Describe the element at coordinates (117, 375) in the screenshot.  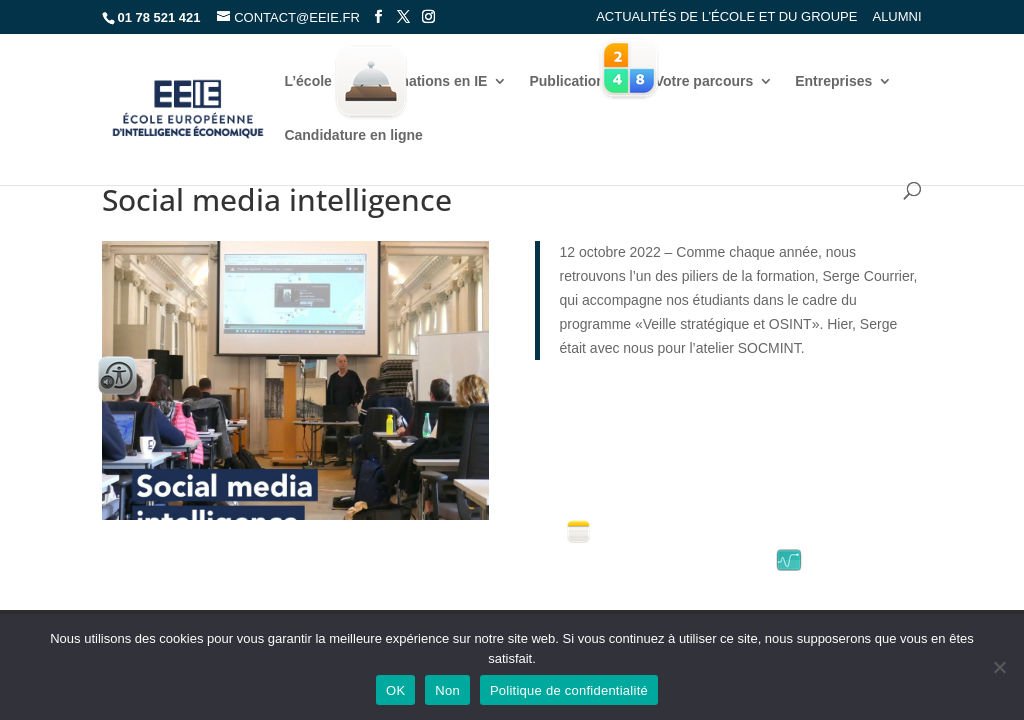
I see `open VoiceOver accessibility utility` at that location.